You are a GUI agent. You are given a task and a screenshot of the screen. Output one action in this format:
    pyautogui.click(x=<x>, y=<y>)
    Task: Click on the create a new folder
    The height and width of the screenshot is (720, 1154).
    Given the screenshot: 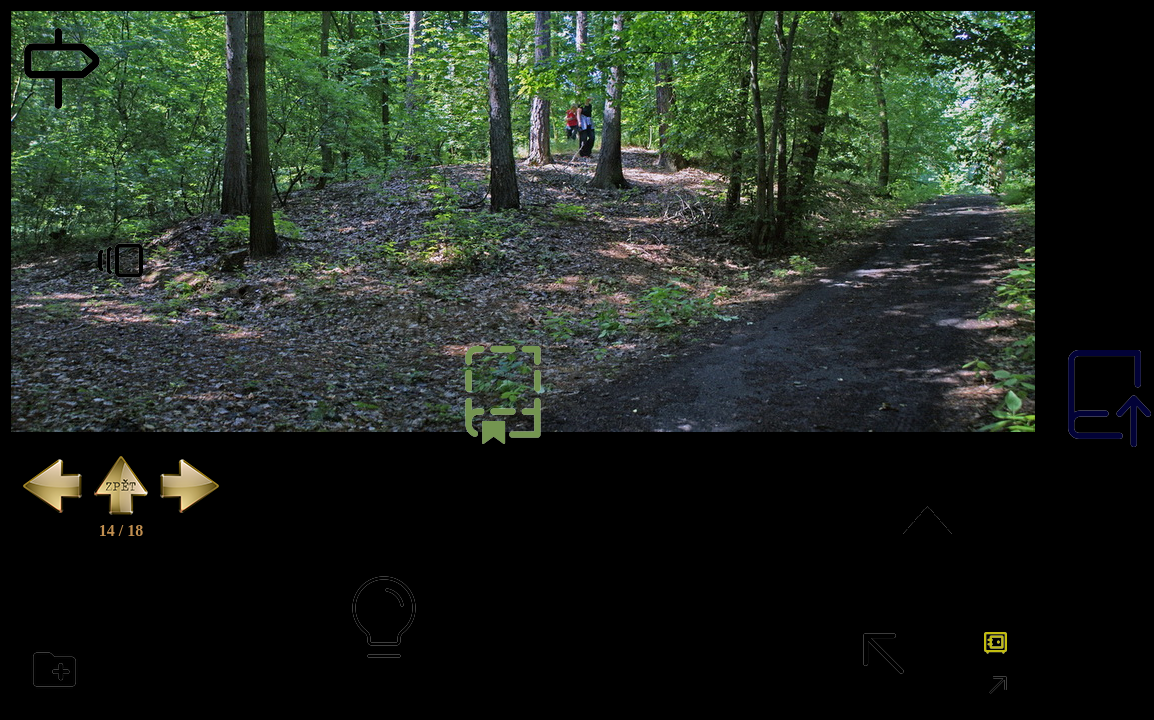 What is the action you would take?
    pyautogui.click(x=54, y=669)
    